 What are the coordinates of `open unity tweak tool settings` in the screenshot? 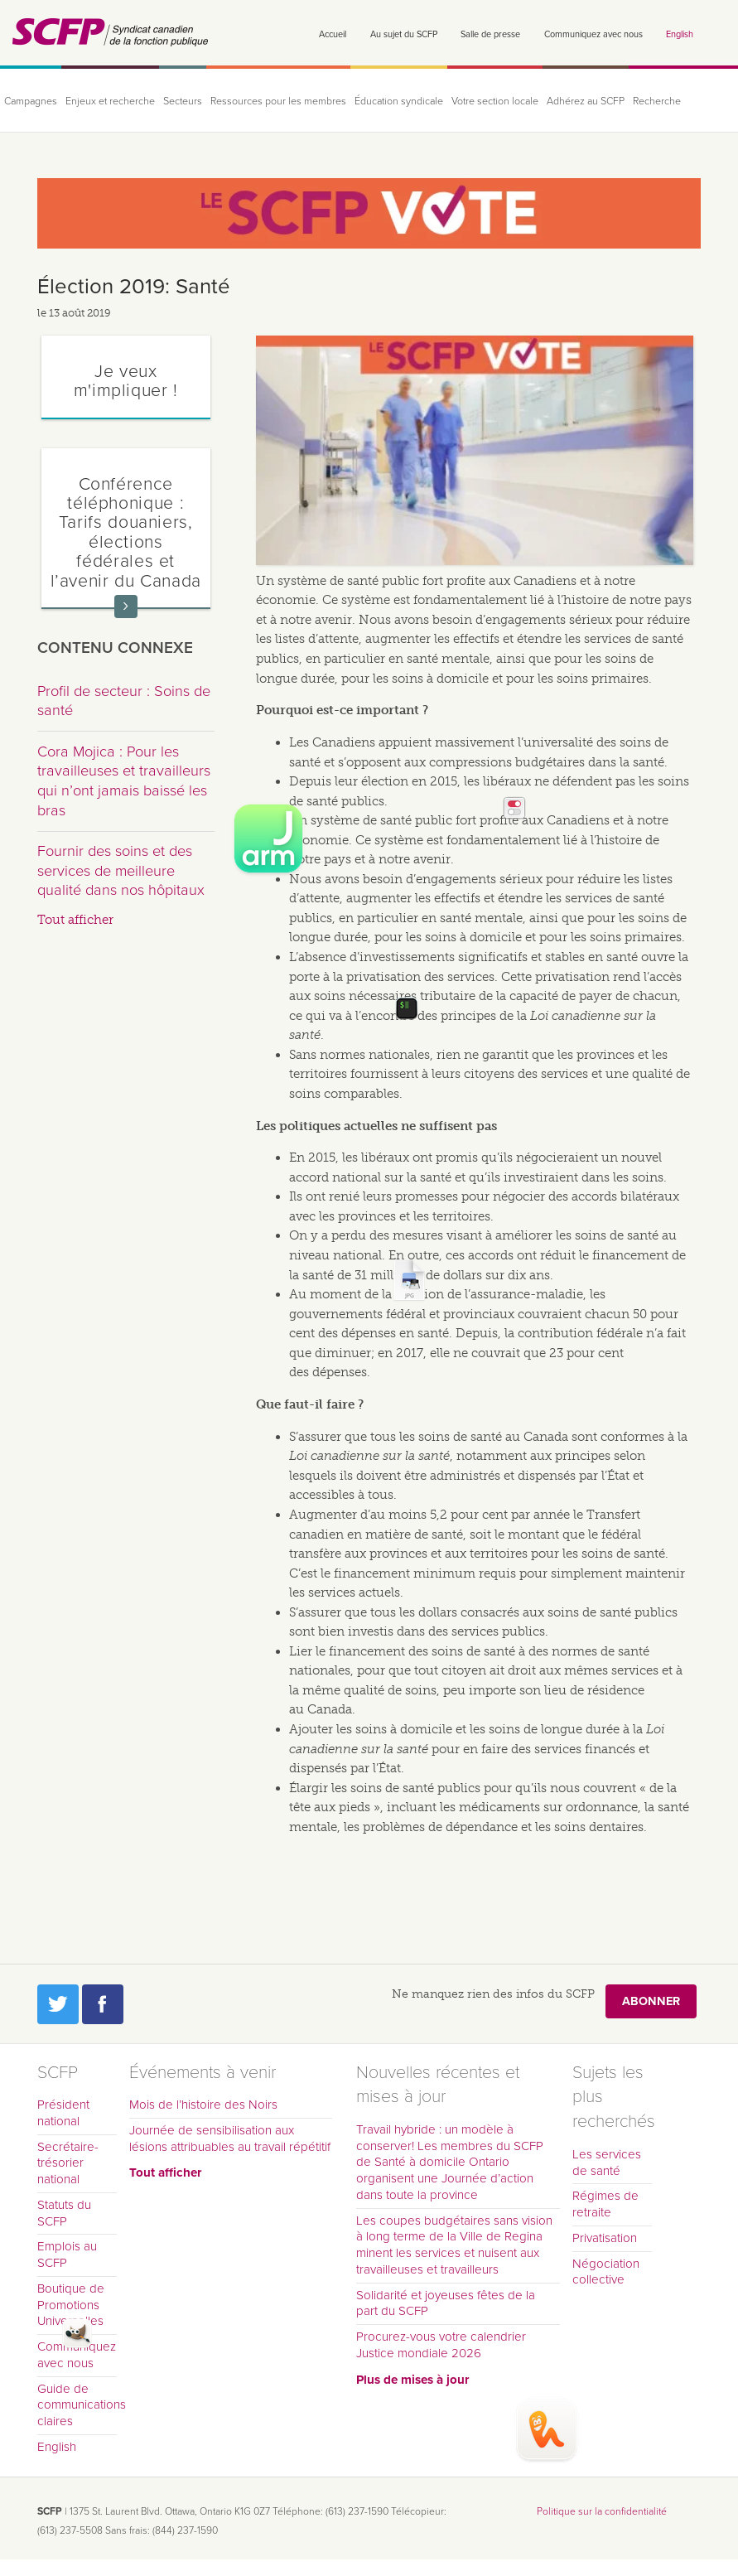 It's located at (514, 808).